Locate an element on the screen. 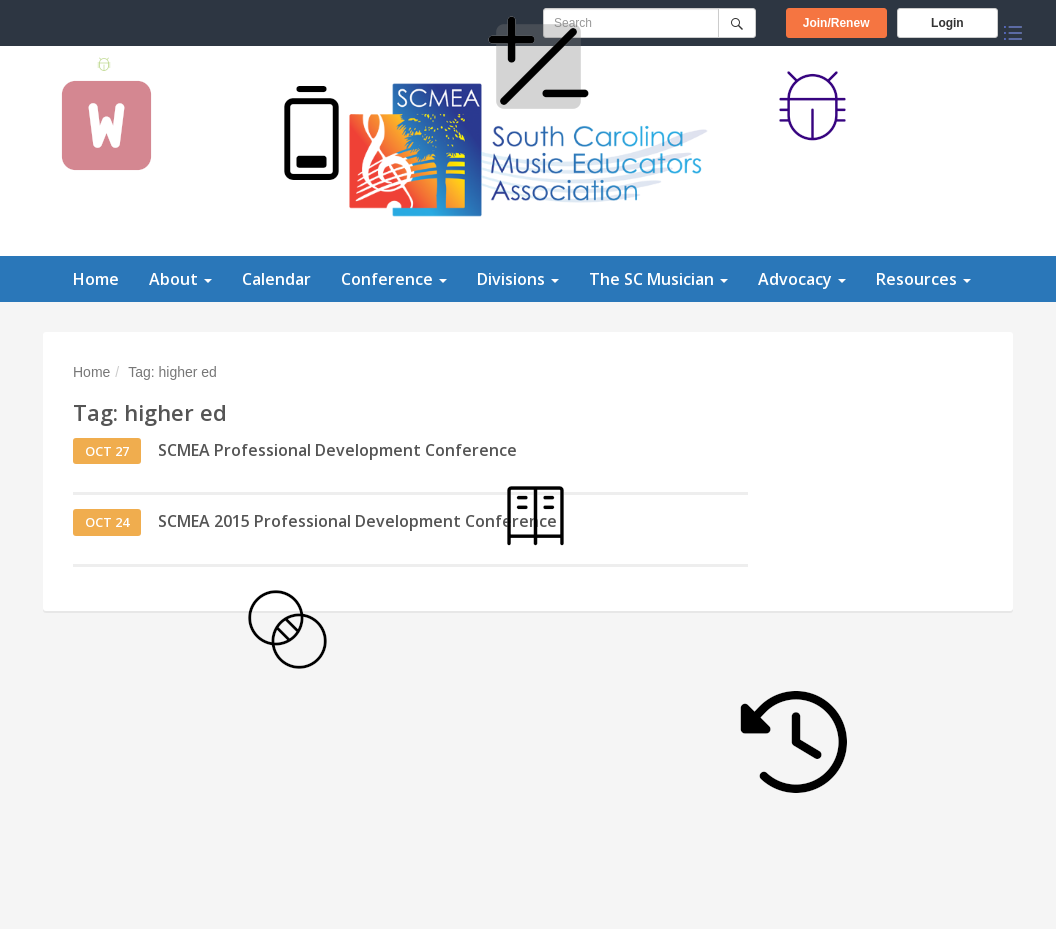 The image size is (1056, 929). apply intersect operation to selected shapes is located at coordinates (287, 629).